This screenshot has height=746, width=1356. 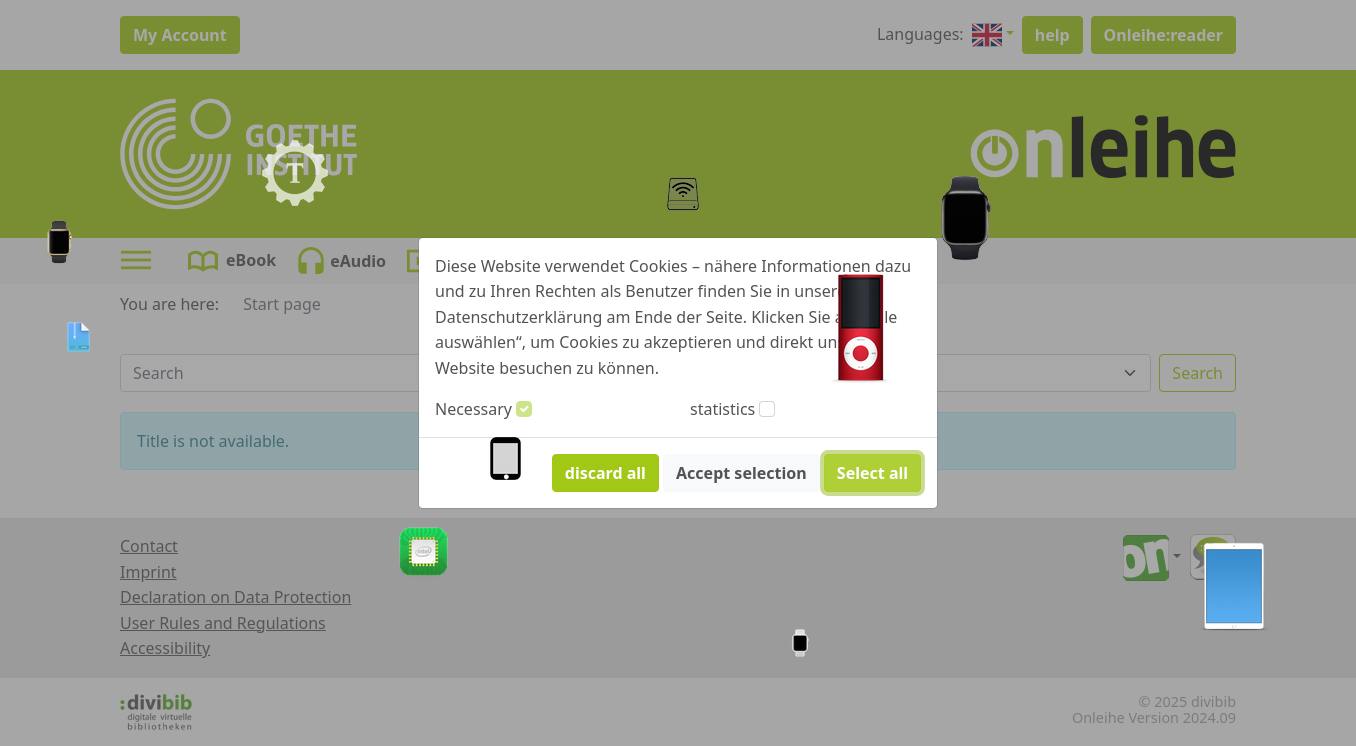 What do you see at coordinates (800, 643) in the screenshot?
I see `manage your paired Apple Watch` at bounding box center [800, 643].